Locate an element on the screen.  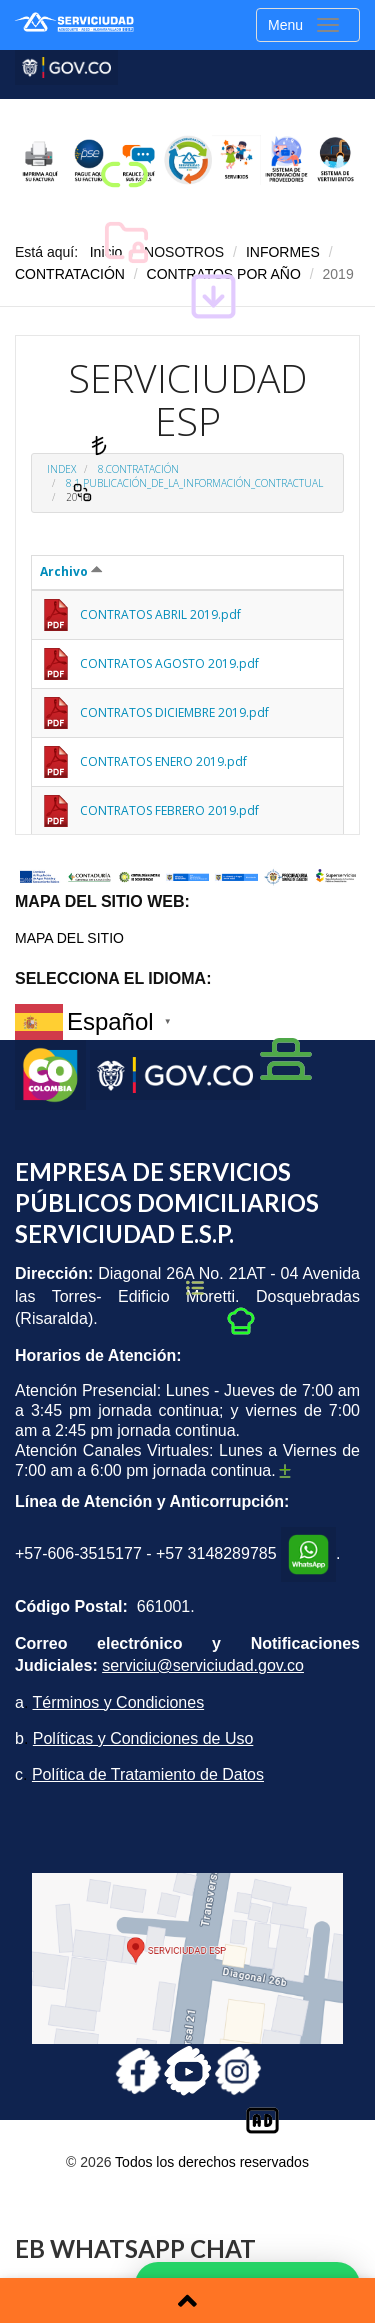
download file or content is located at coordinates (213, 296).